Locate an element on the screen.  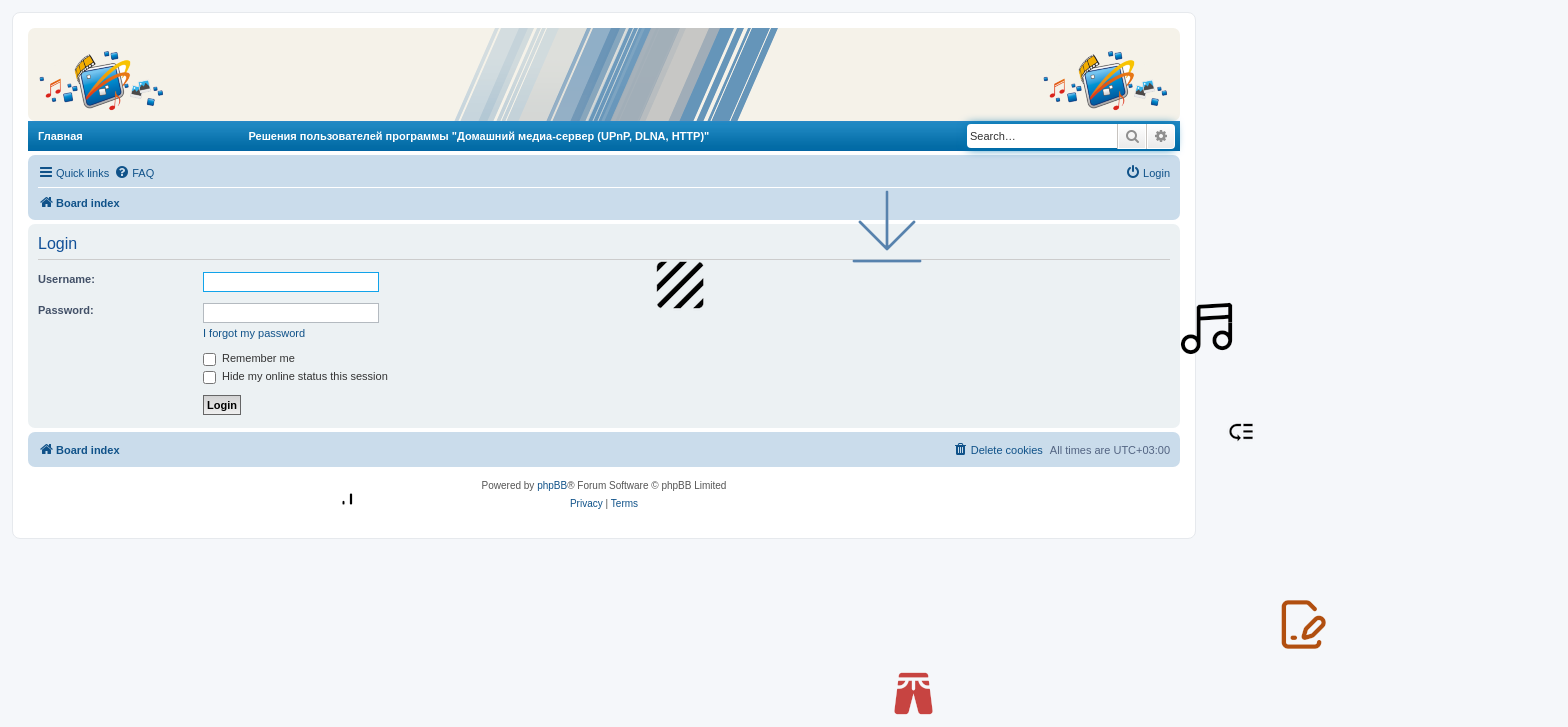
indicates weak cellular network signal is located at coordinates (360, 490).